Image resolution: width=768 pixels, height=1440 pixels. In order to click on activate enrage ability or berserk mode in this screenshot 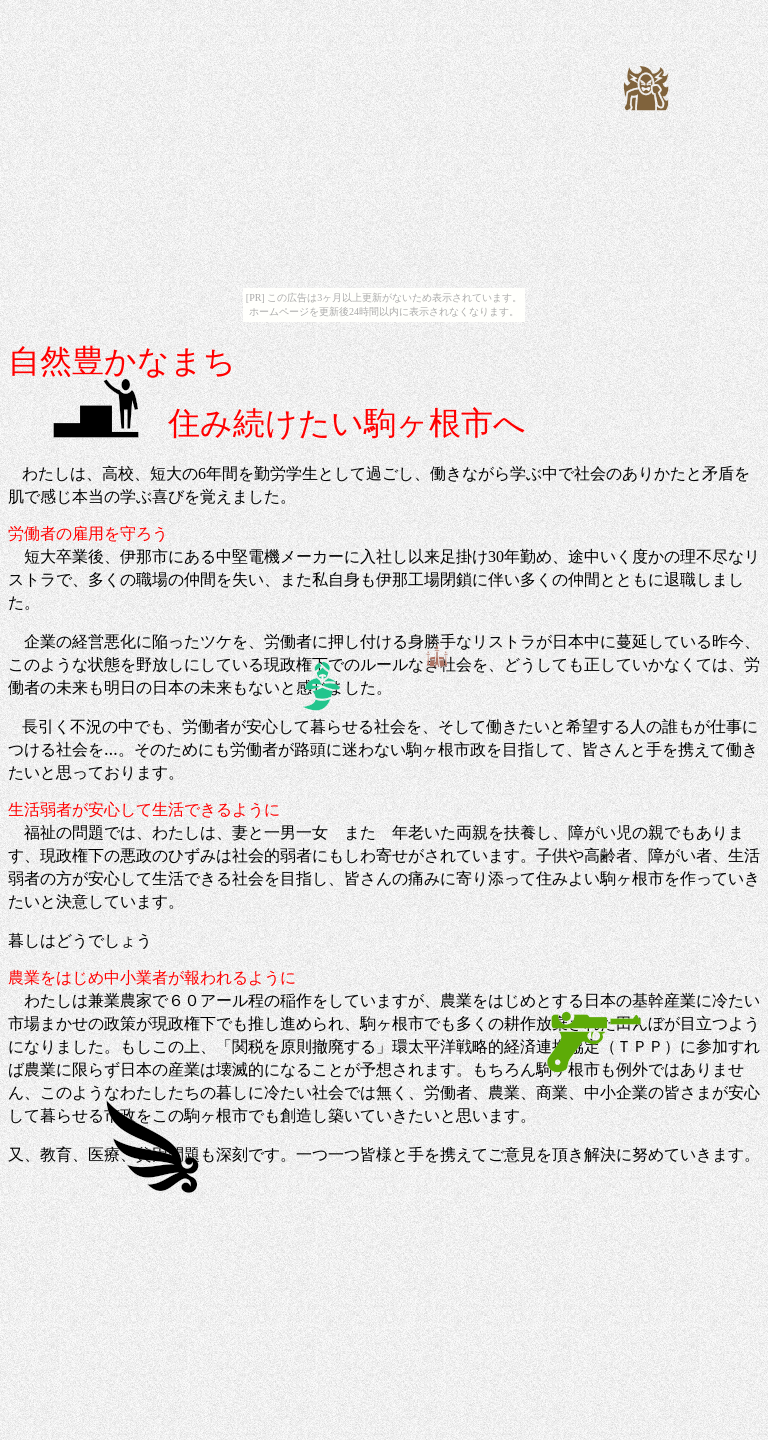, I will do `click(646, 88)`.